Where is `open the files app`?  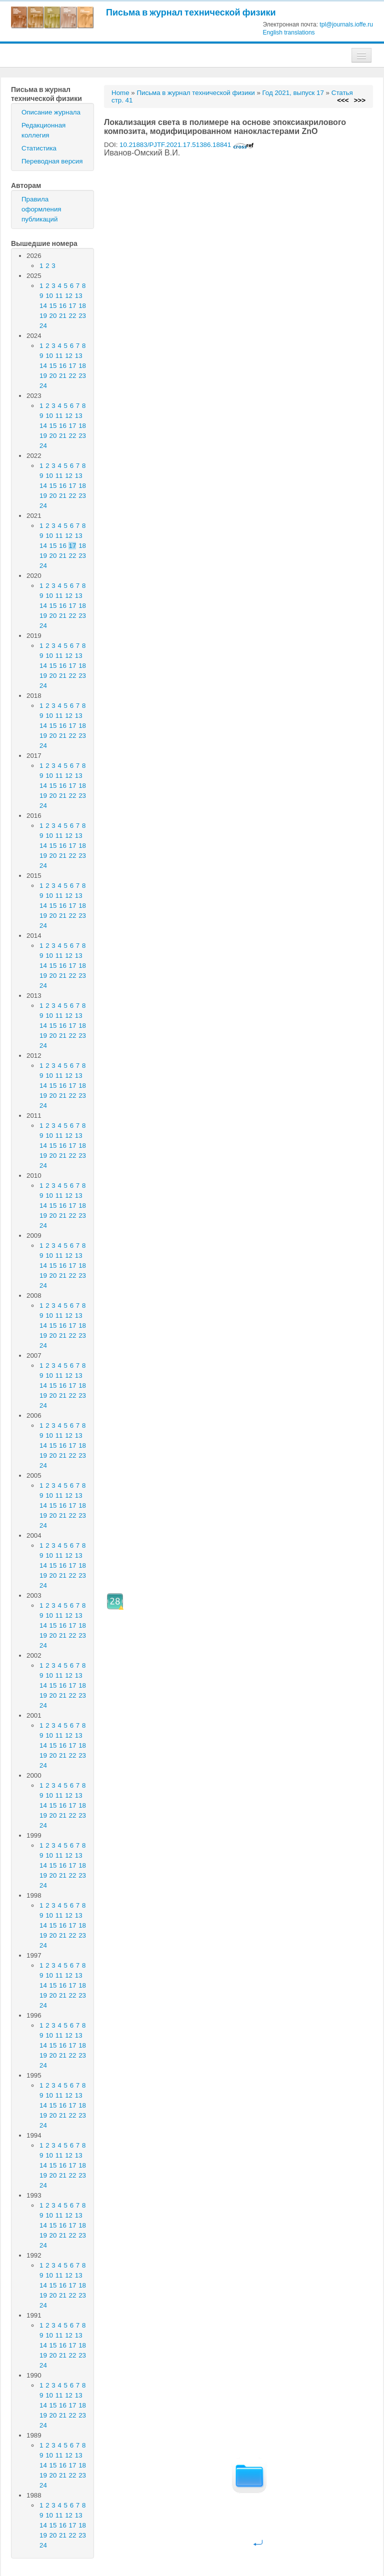 open the files app is located at coordinates (249, 2476).